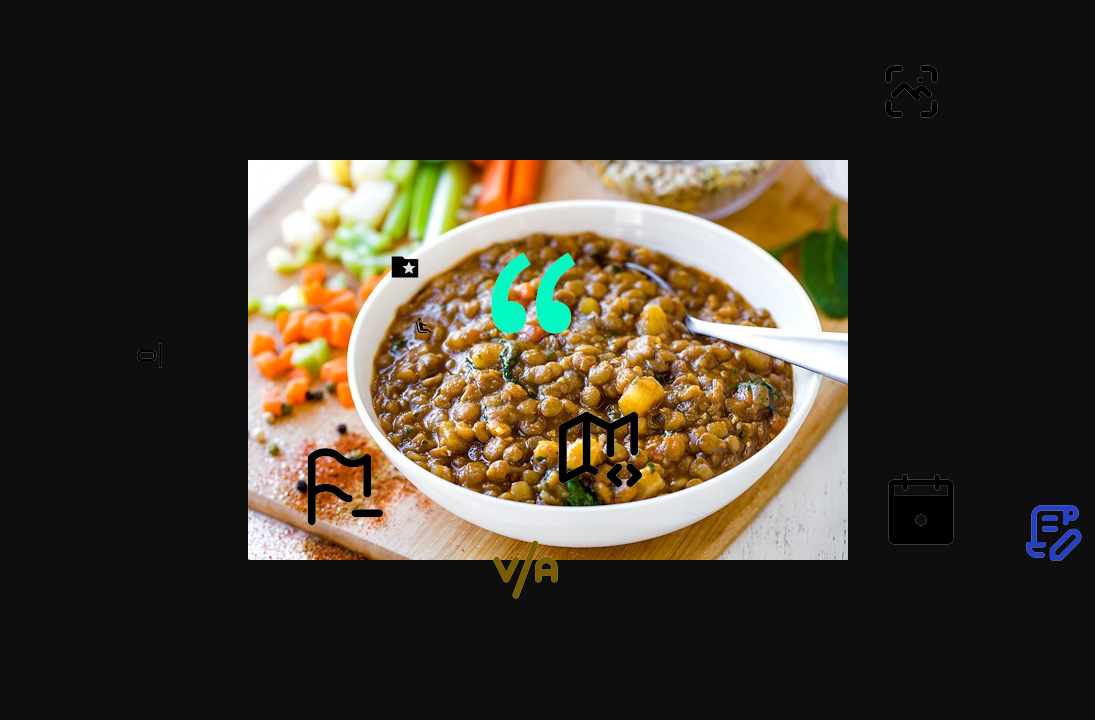 This screenshot has height=720, width=1095. What do you see at coordinates (339, 485) in the screenshot?
I see `remove a flag or marker` at bounding box center [339, 485].